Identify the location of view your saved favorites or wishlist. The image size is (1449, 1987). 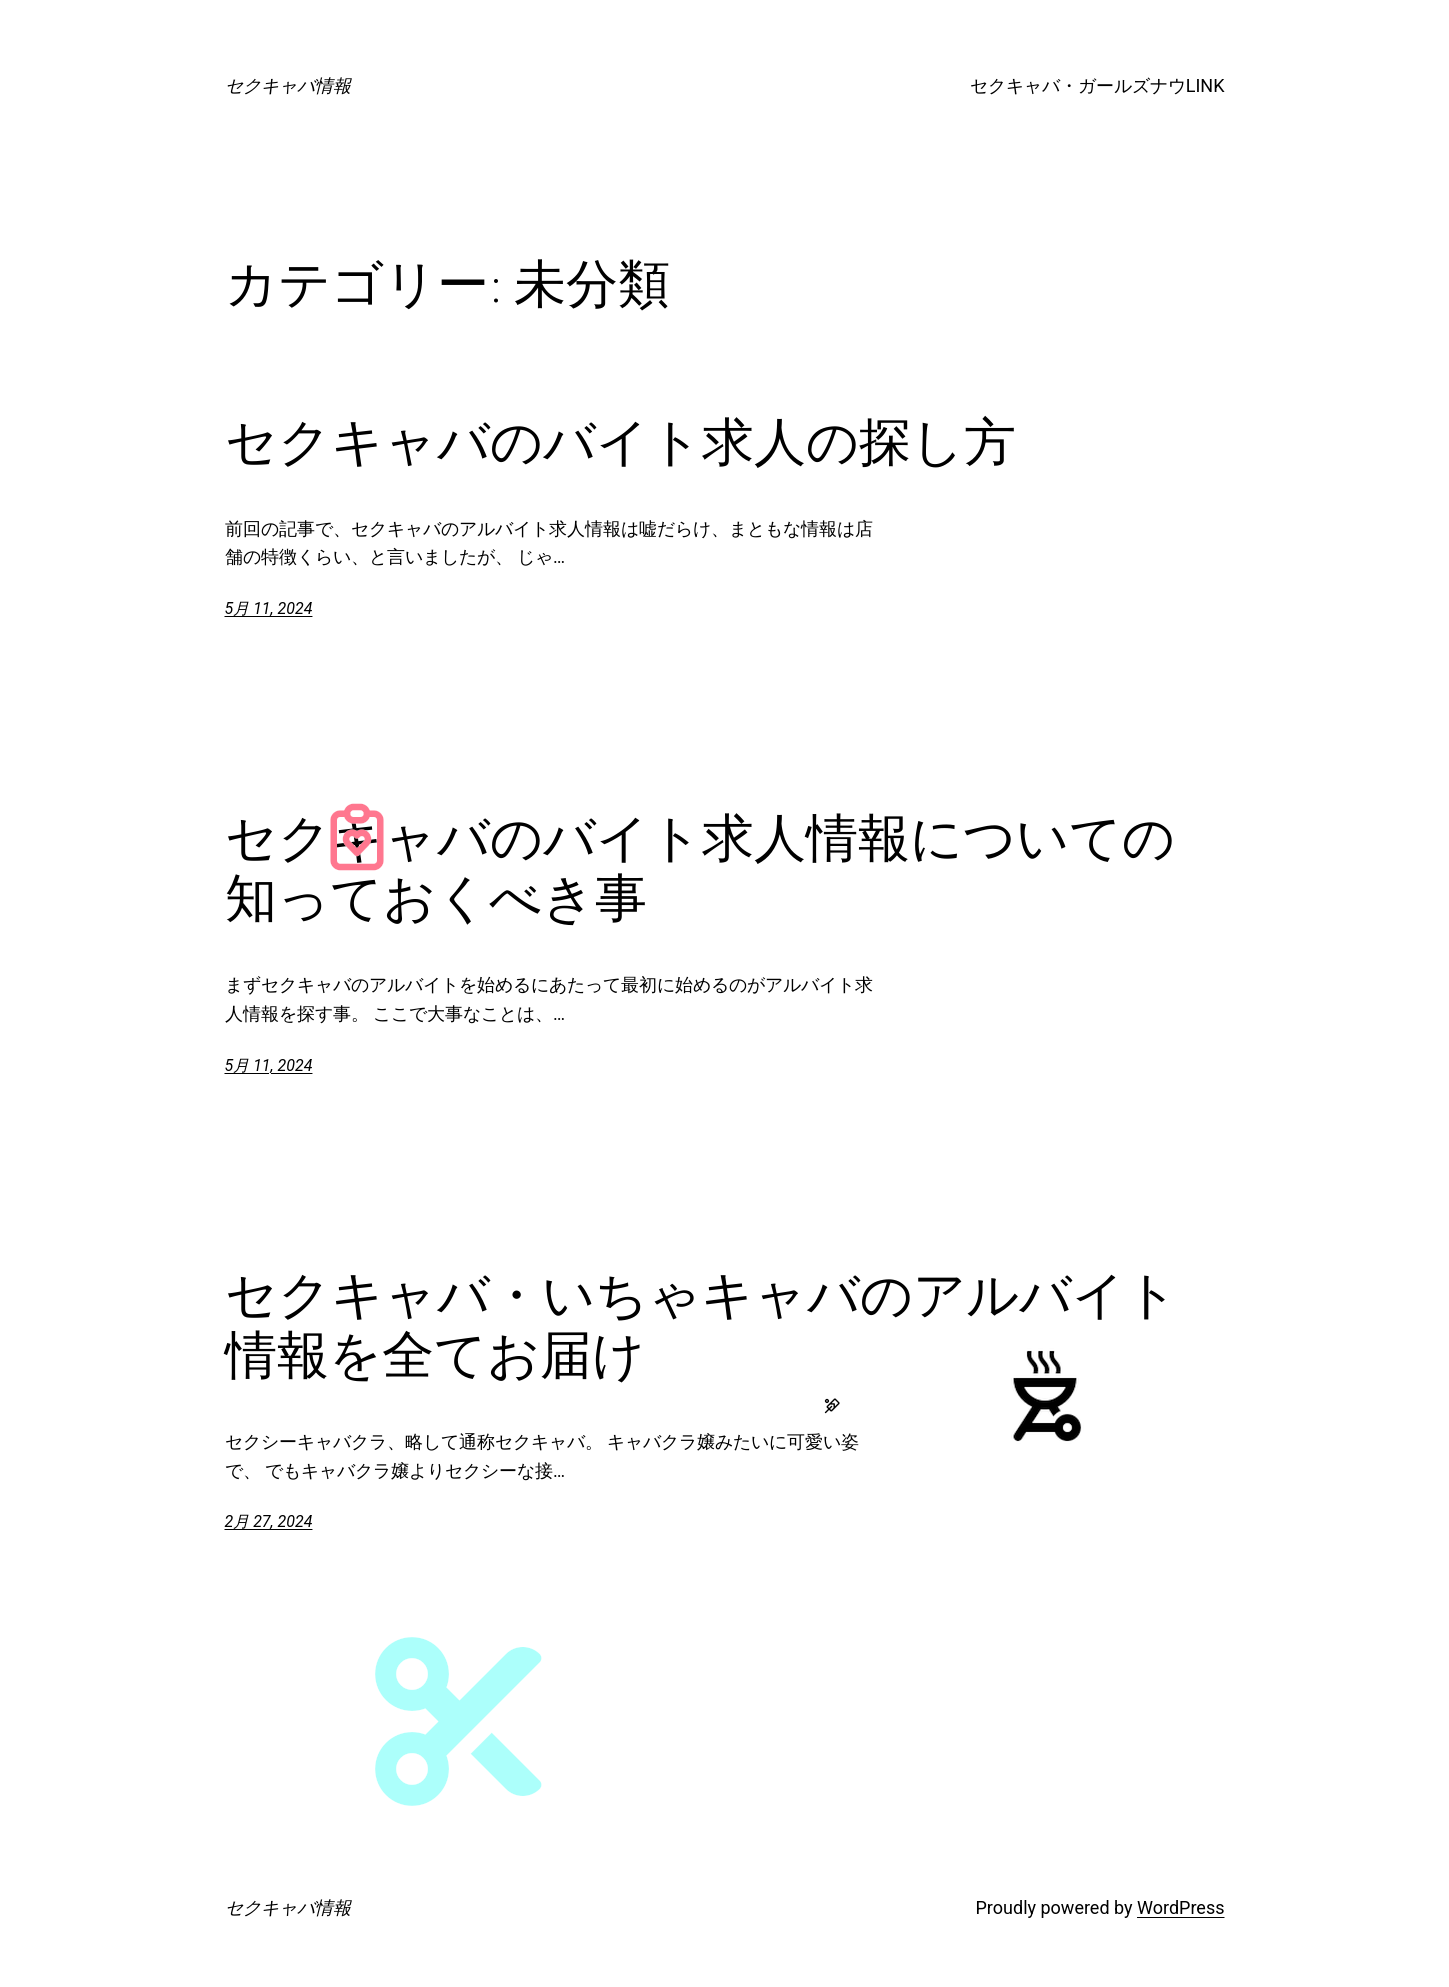
(357, 837).